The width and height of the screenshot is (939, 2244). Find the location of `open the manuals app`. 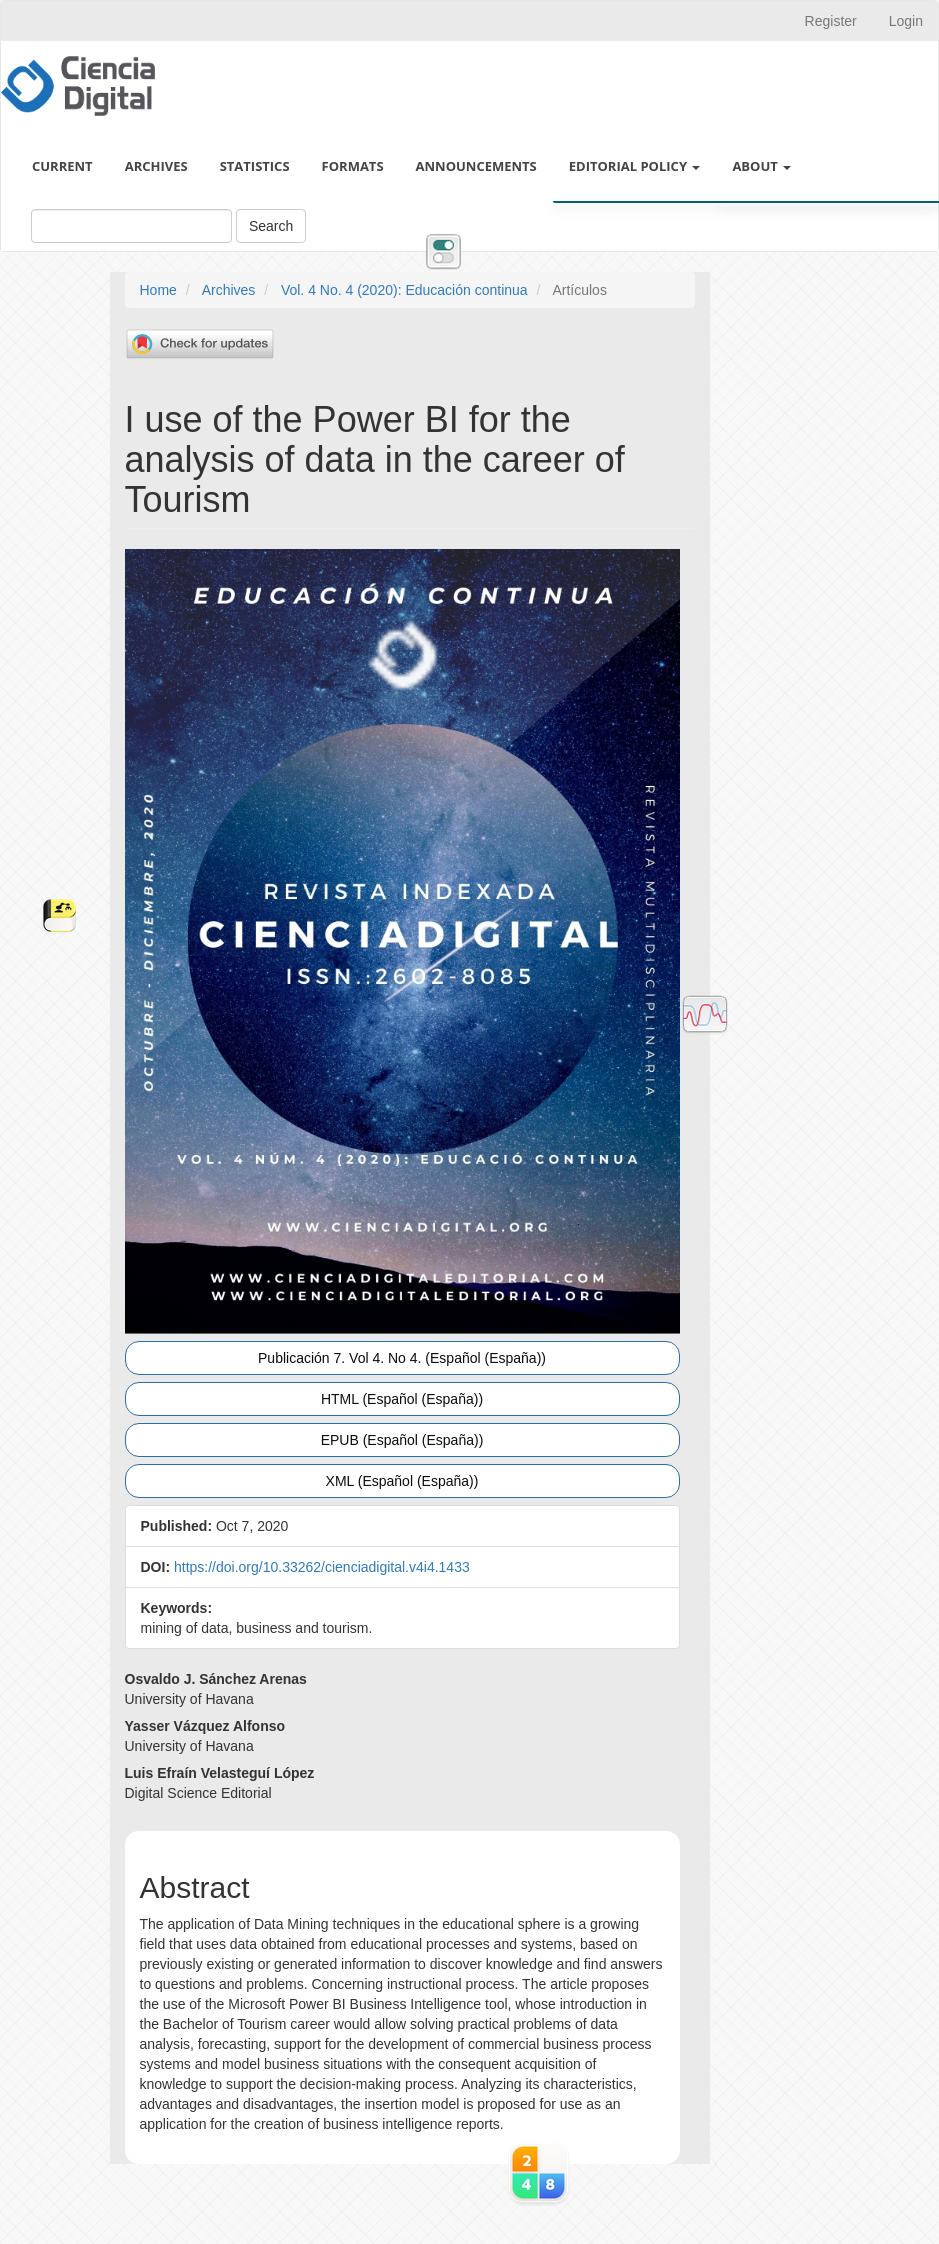

open the manuals app is located at coordinates (59, 915).